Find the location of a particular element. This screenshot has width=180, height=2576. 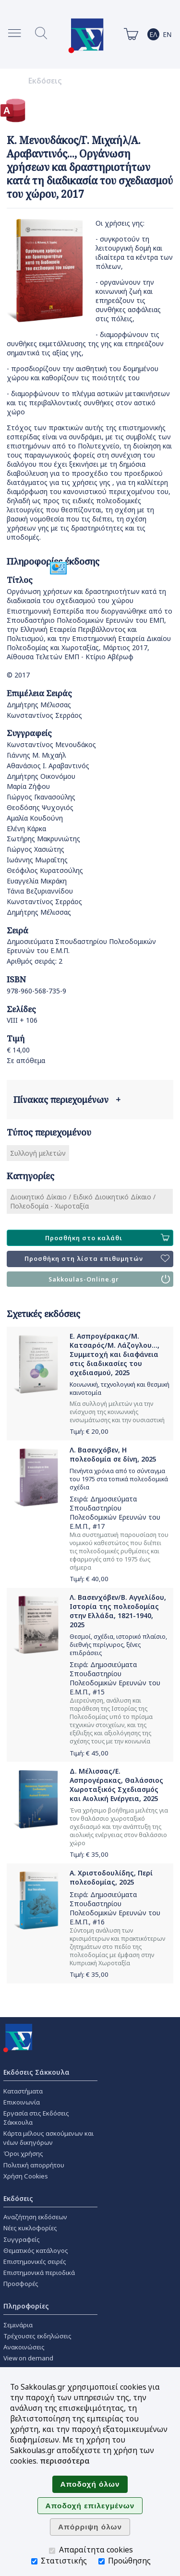

open Microsoft Access database application is located at coordinates (13, 110).